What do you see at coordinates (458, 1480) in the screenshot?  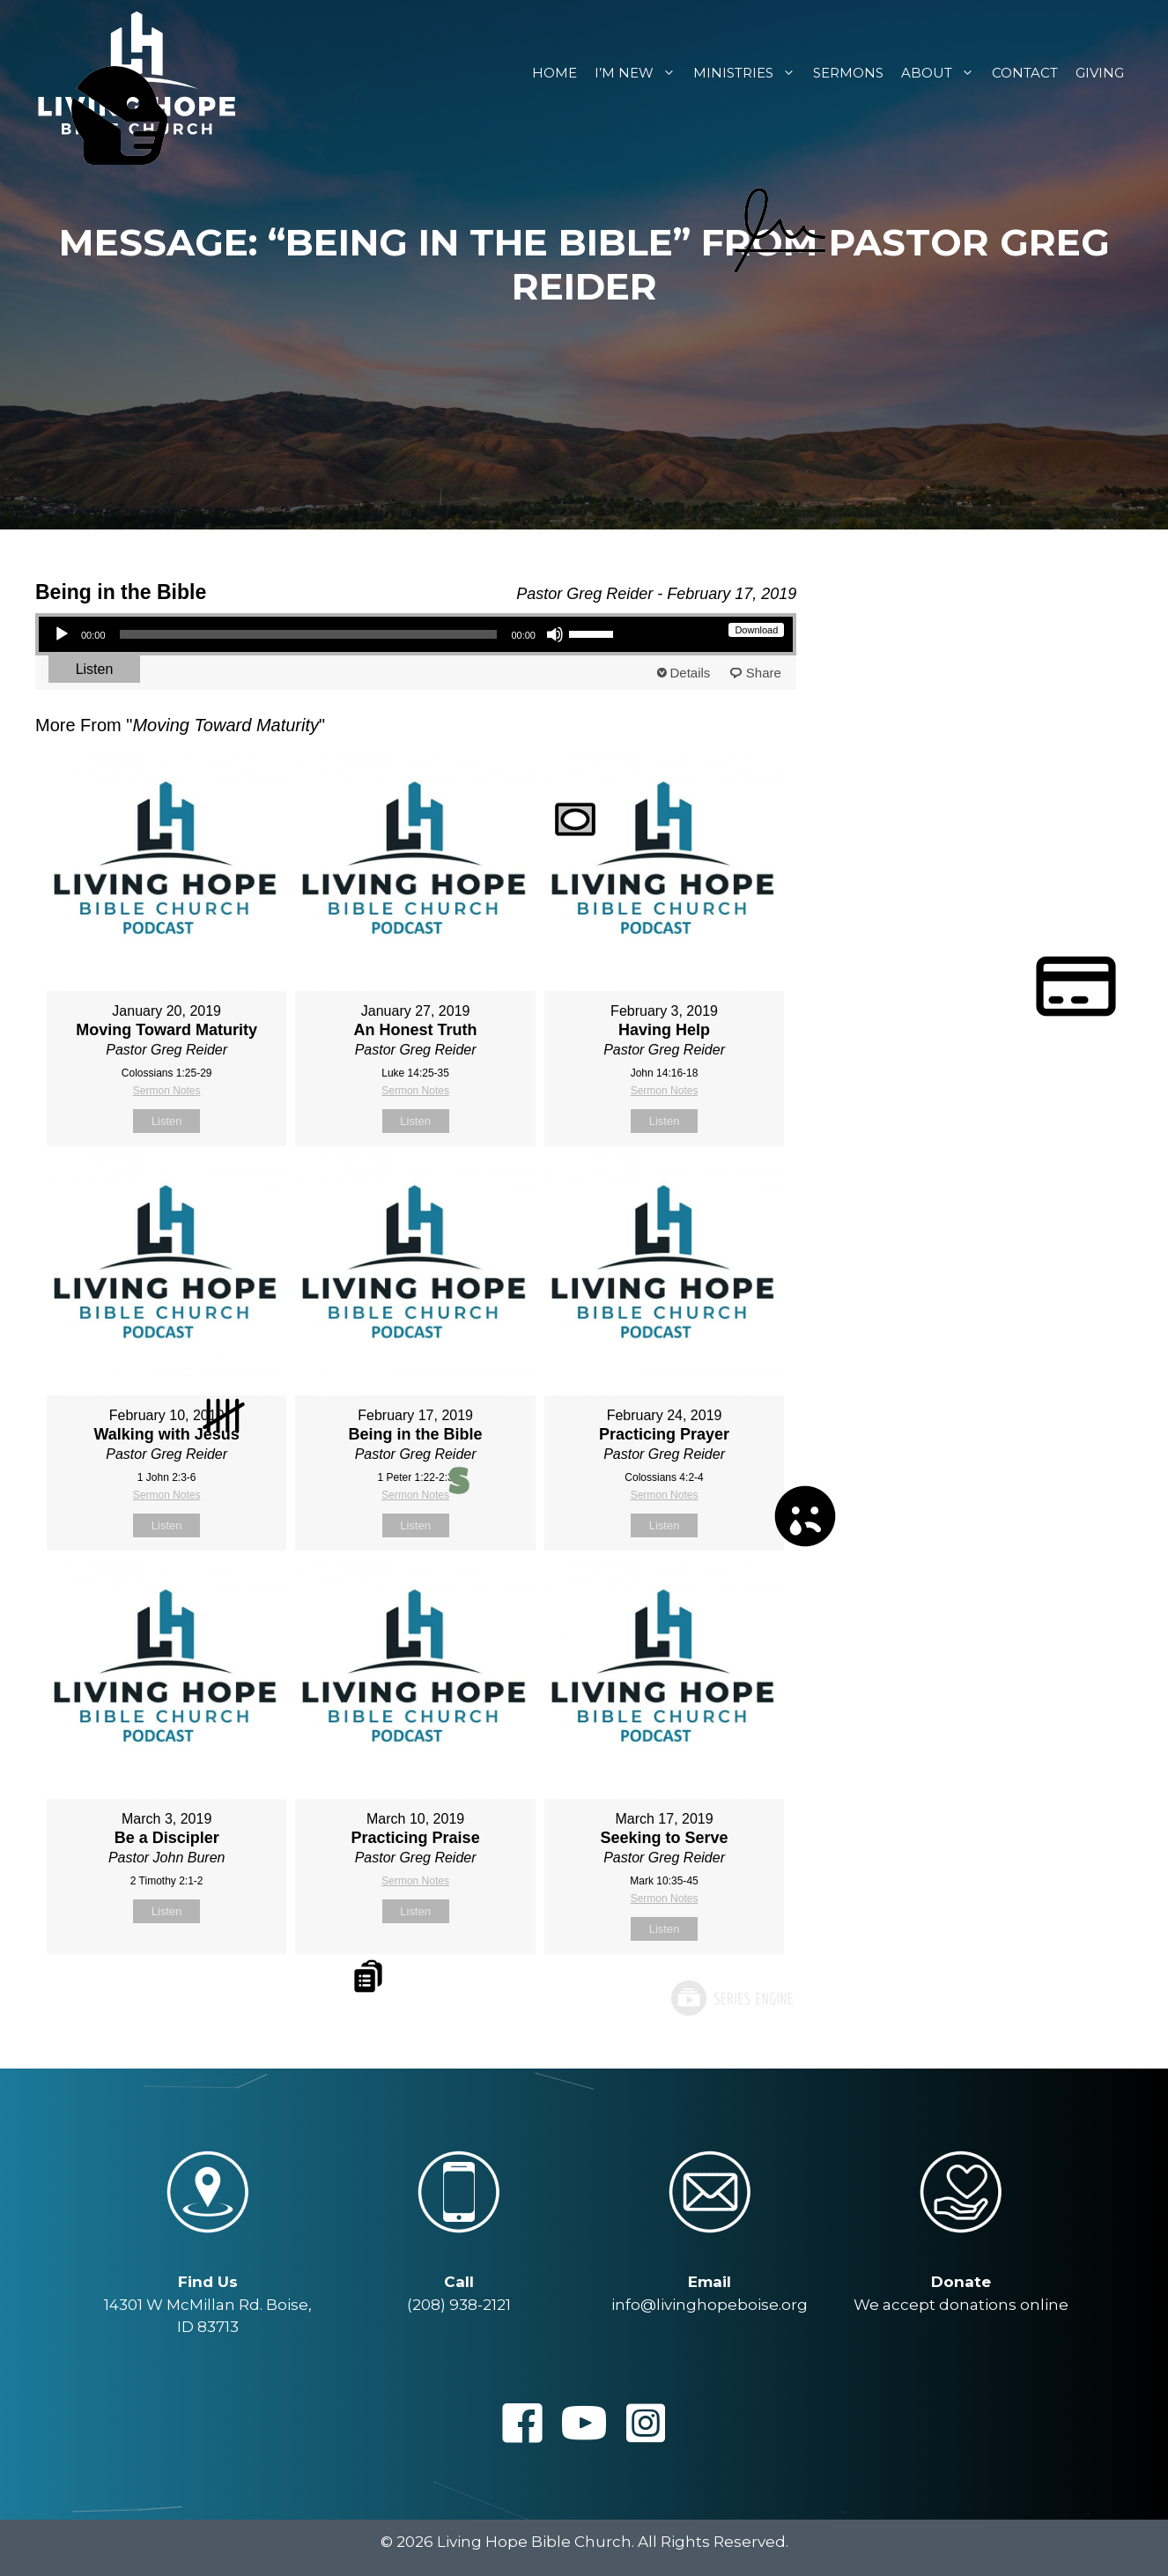 I see `connect to stripe payment processing` at bounding box center [458, 1480].